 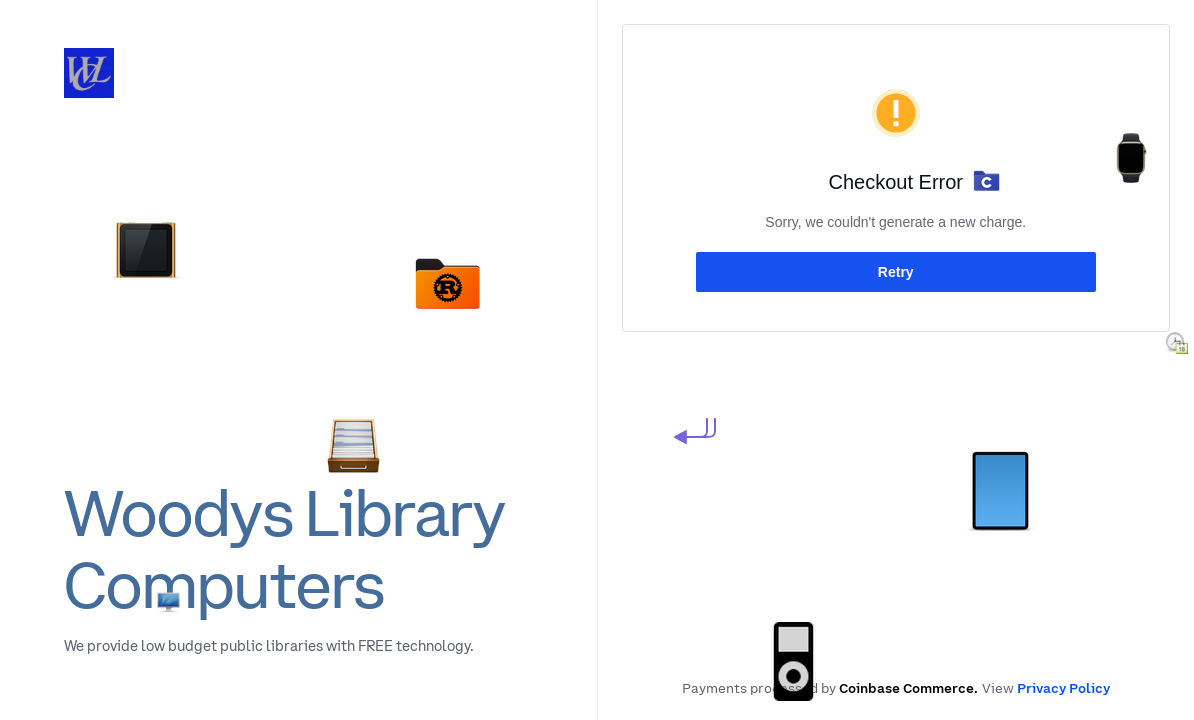 What do you see at coordinates (793, 661) in the screenshot?
I see `iPod nano device in sidebar` at bounding box center [793, 661].